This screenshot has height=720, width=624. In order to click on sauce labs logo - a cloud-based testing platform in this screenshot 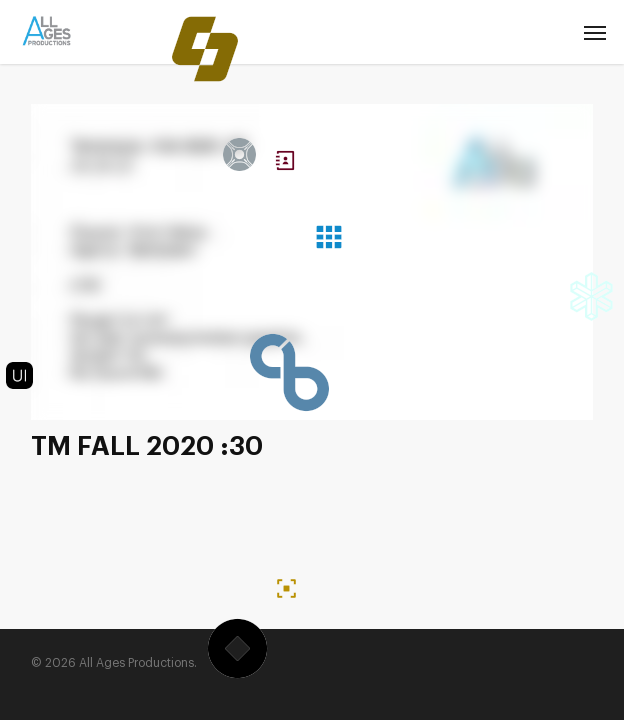, I will do `click(205, 49)`.